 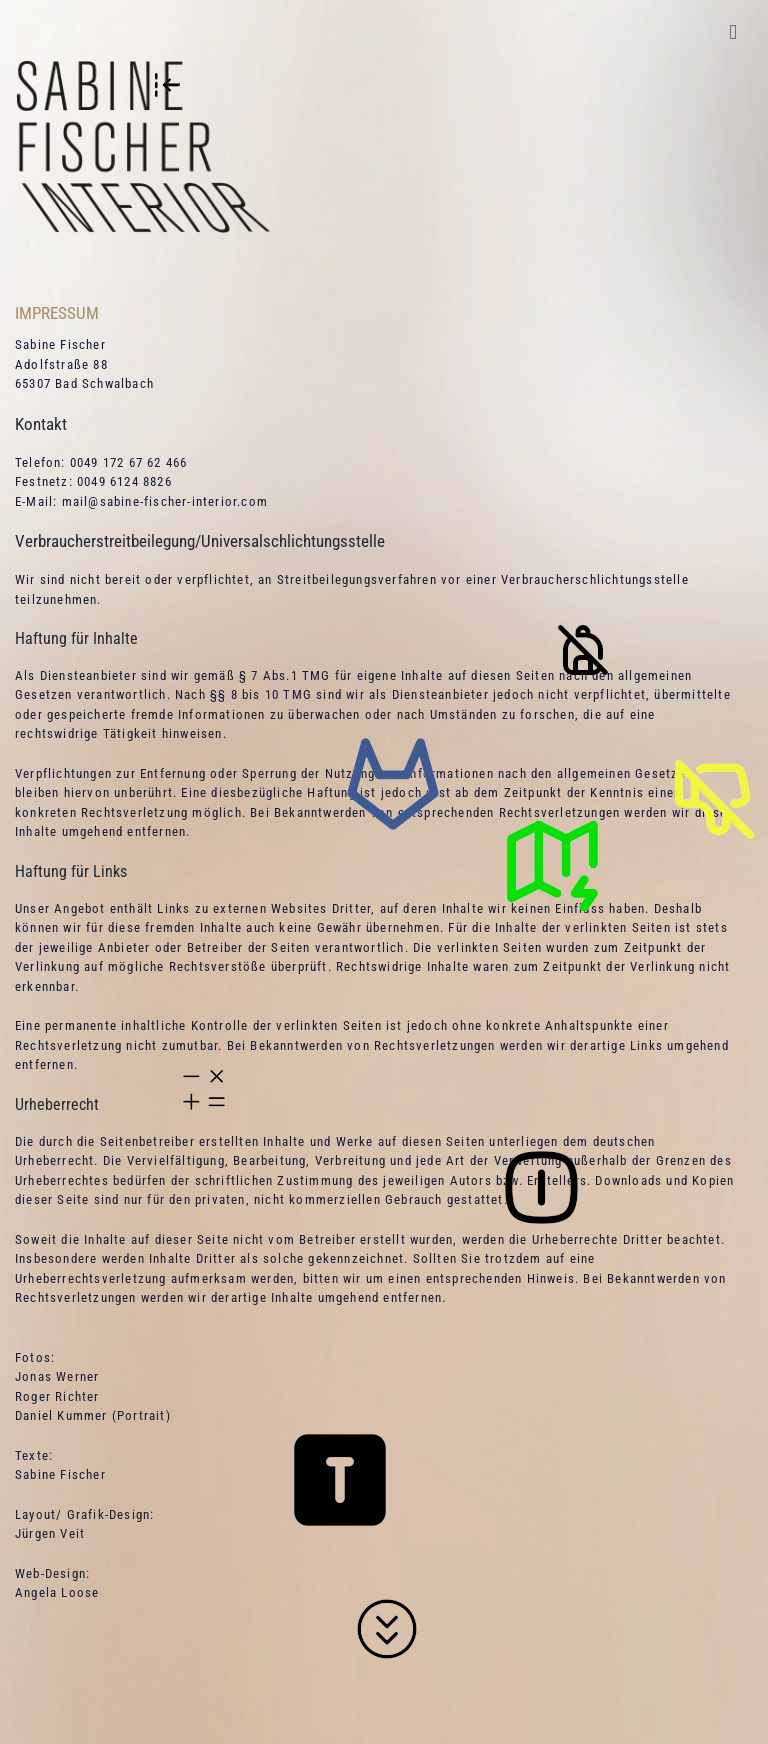 I want to click on no backpack allowed, so click(x=583, y=650).